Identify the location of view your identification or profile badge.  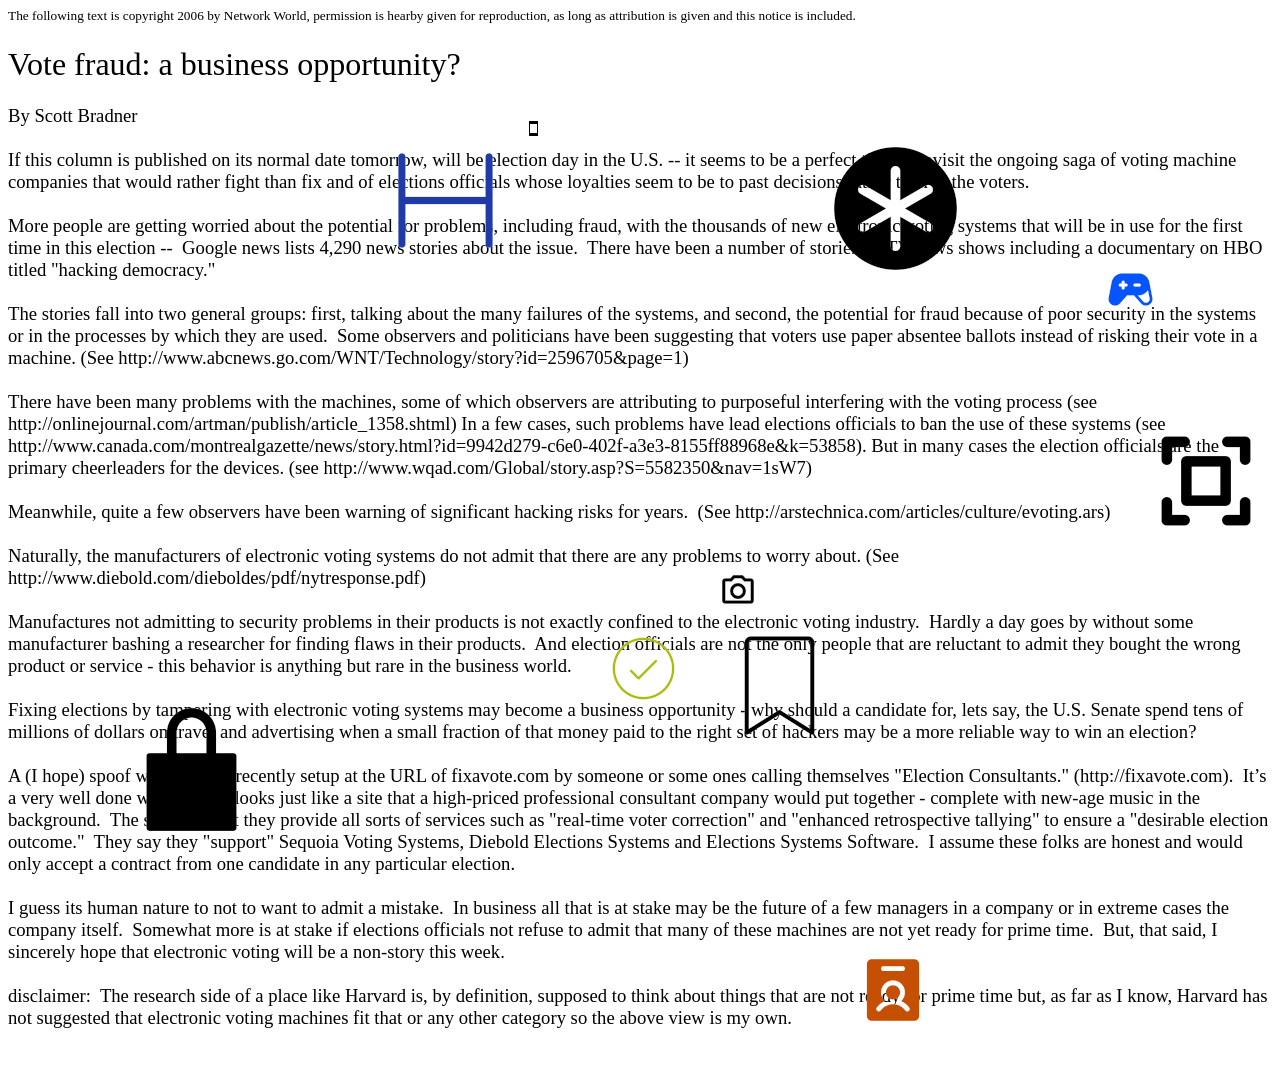
(893, 990).